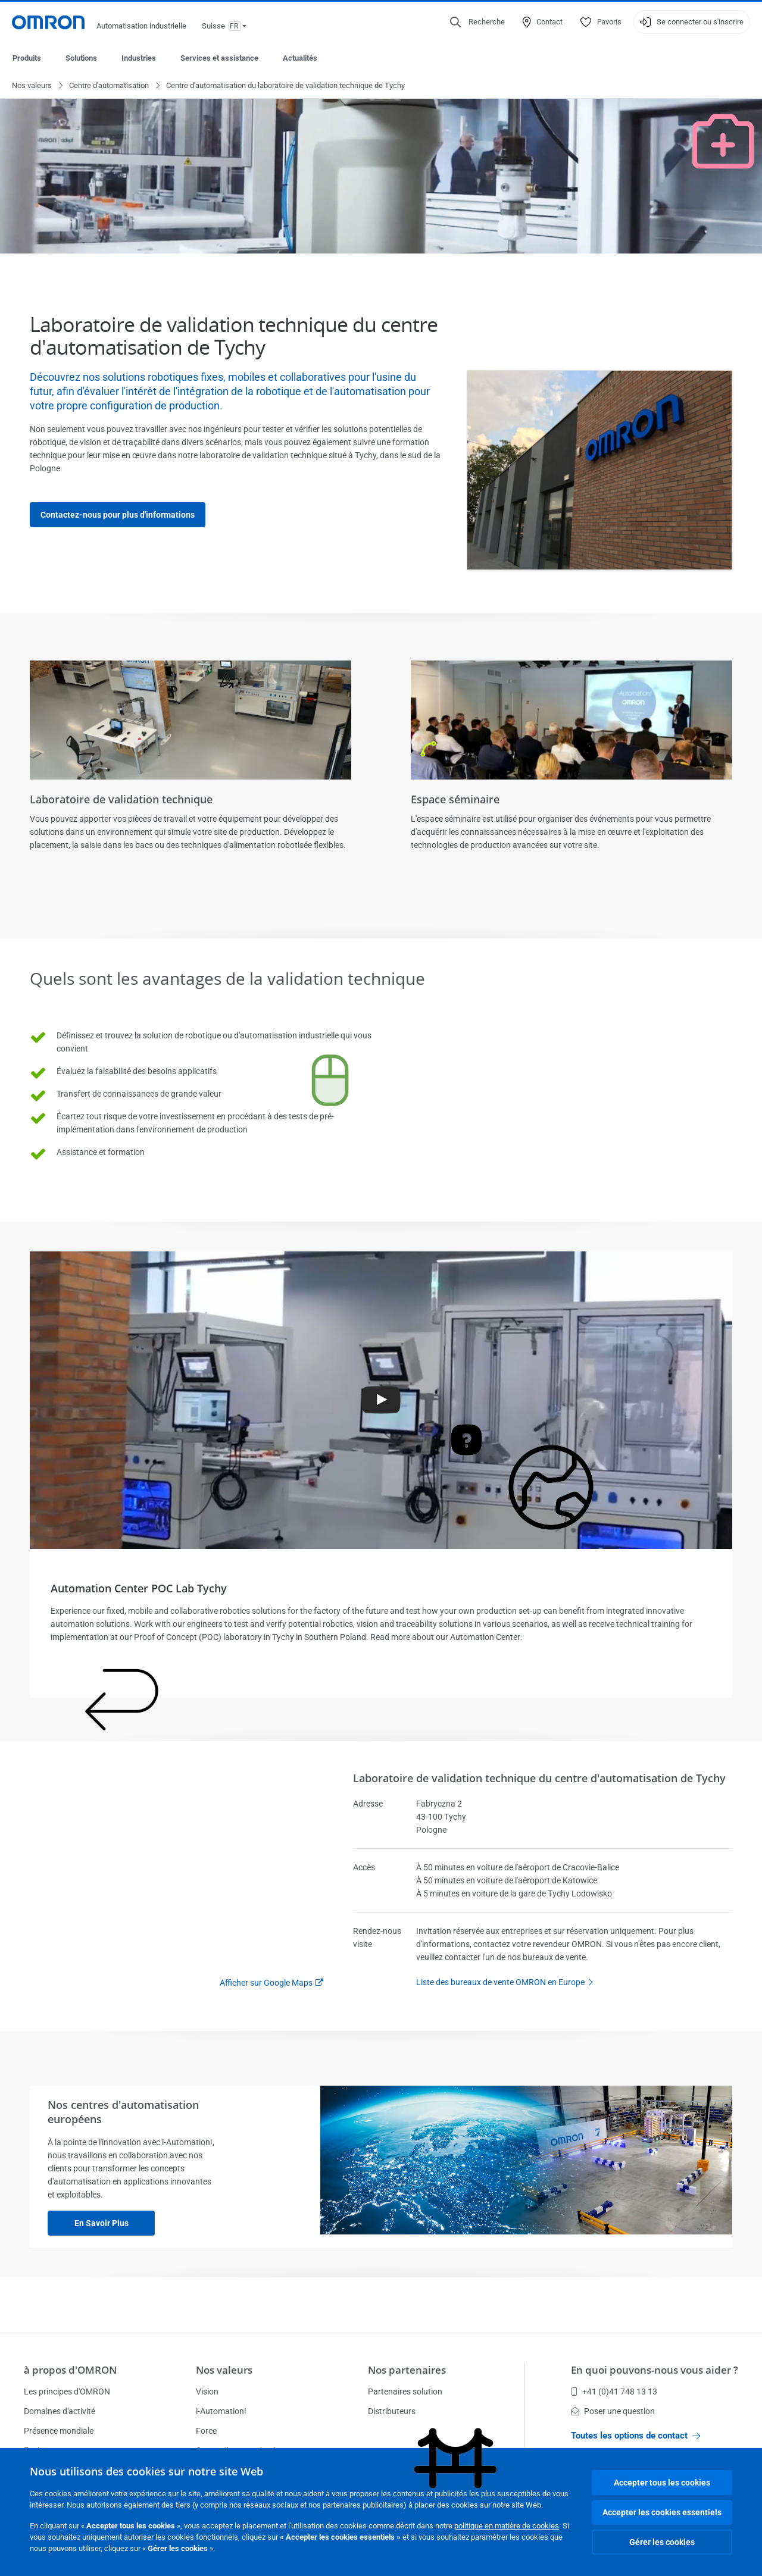 The width and height of the screenshot is (762, 2576). I want to click on share your current location, so click(226, 680).